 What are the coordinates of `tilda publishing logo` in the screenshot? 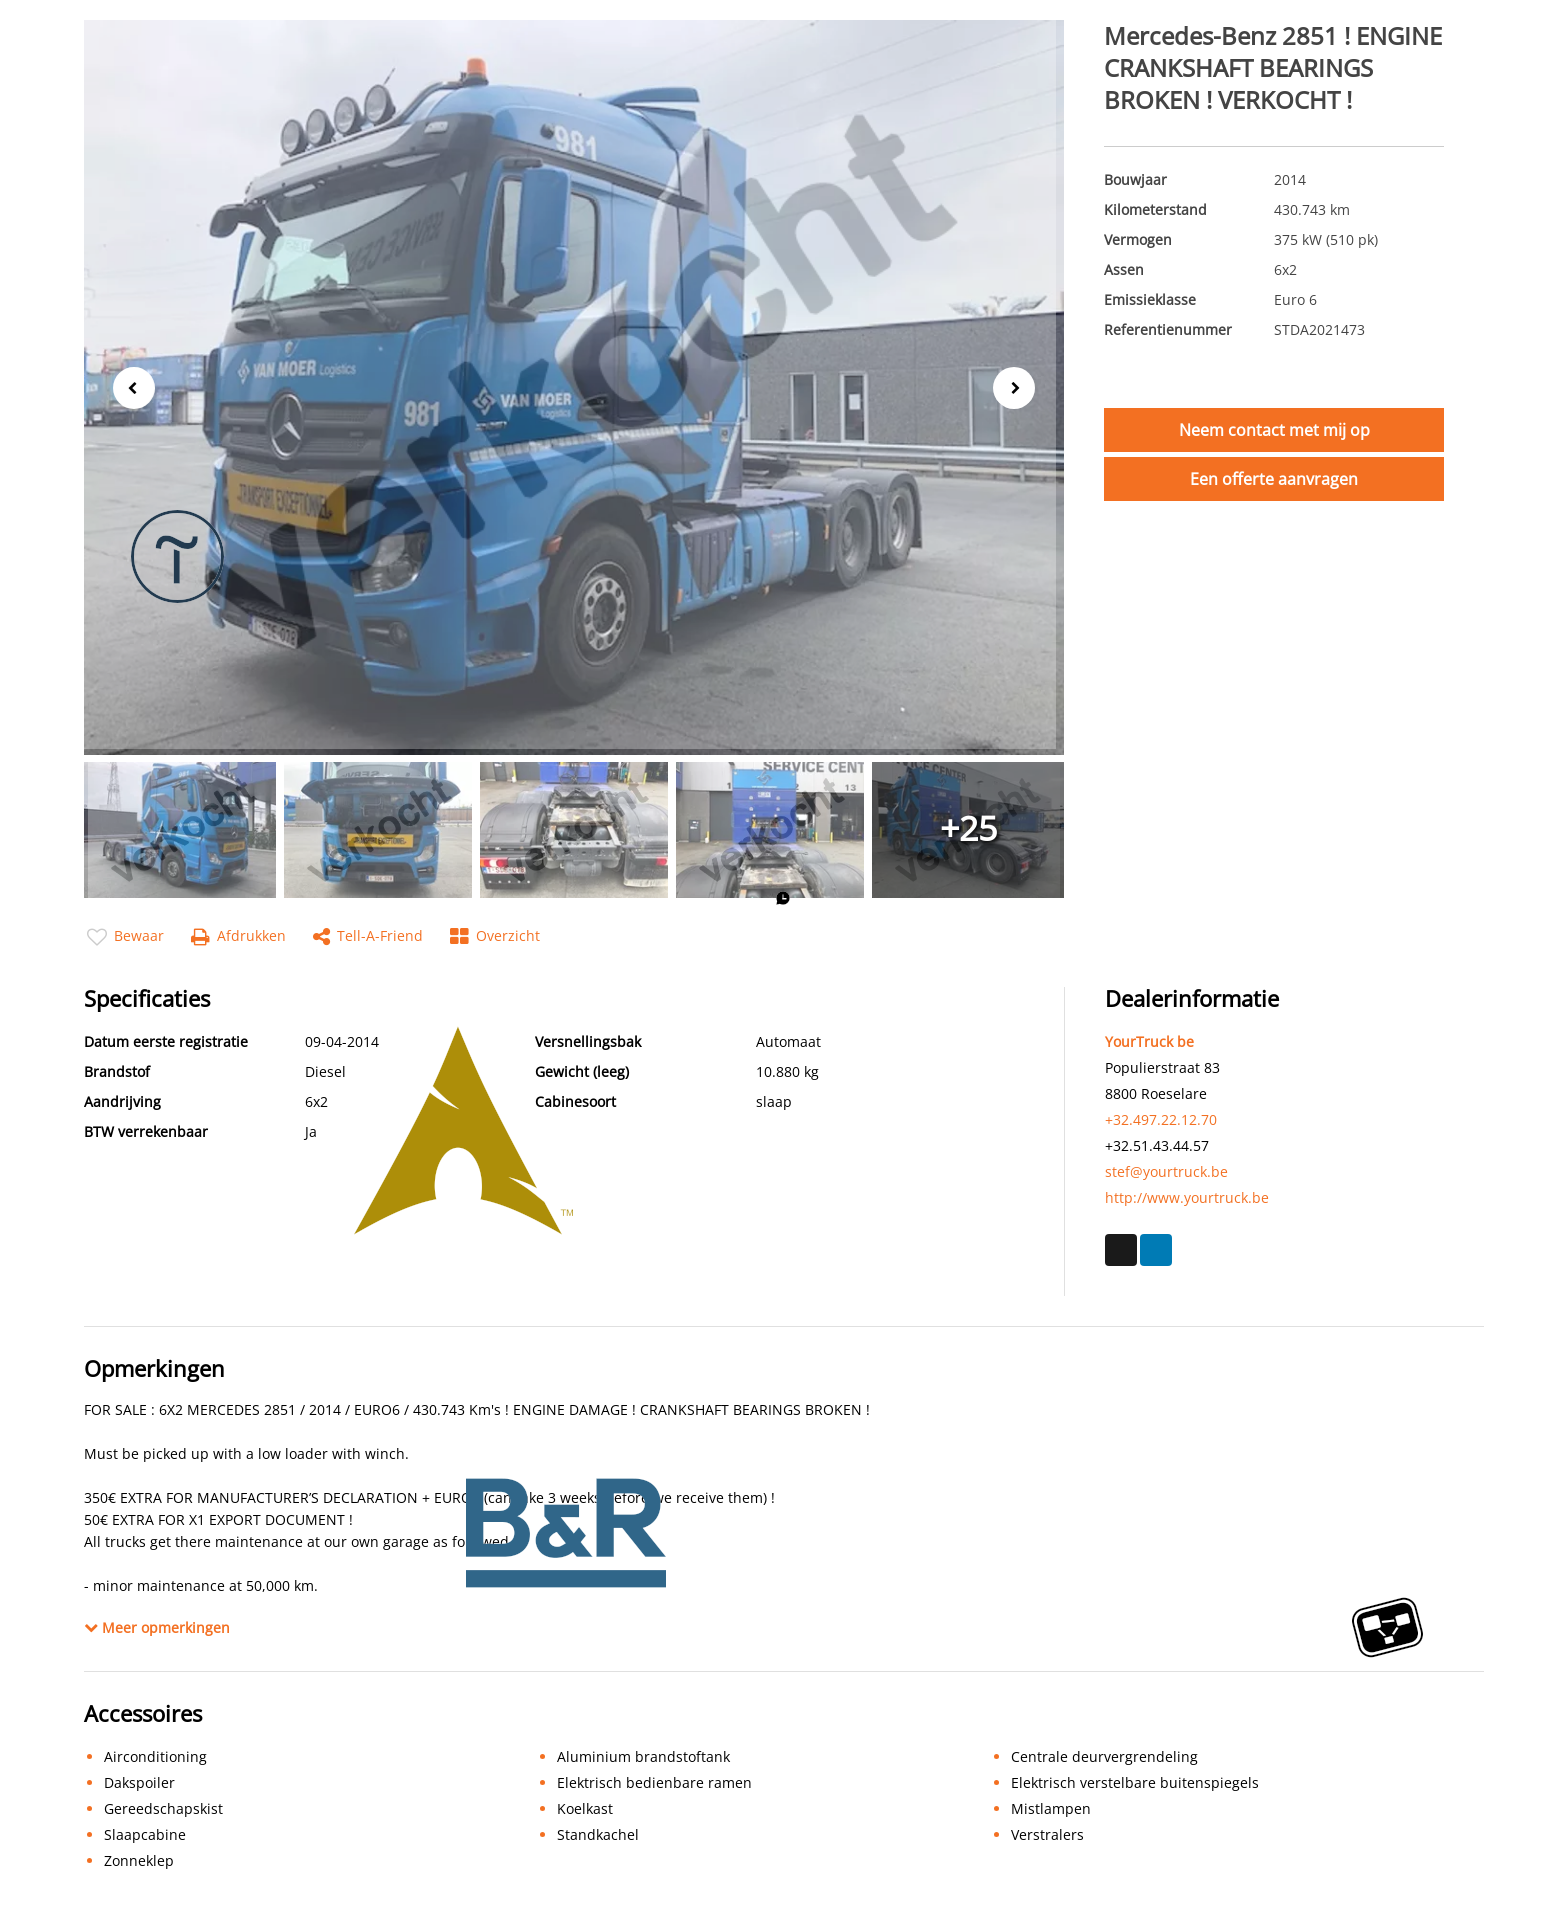 It's located at (177, 556).